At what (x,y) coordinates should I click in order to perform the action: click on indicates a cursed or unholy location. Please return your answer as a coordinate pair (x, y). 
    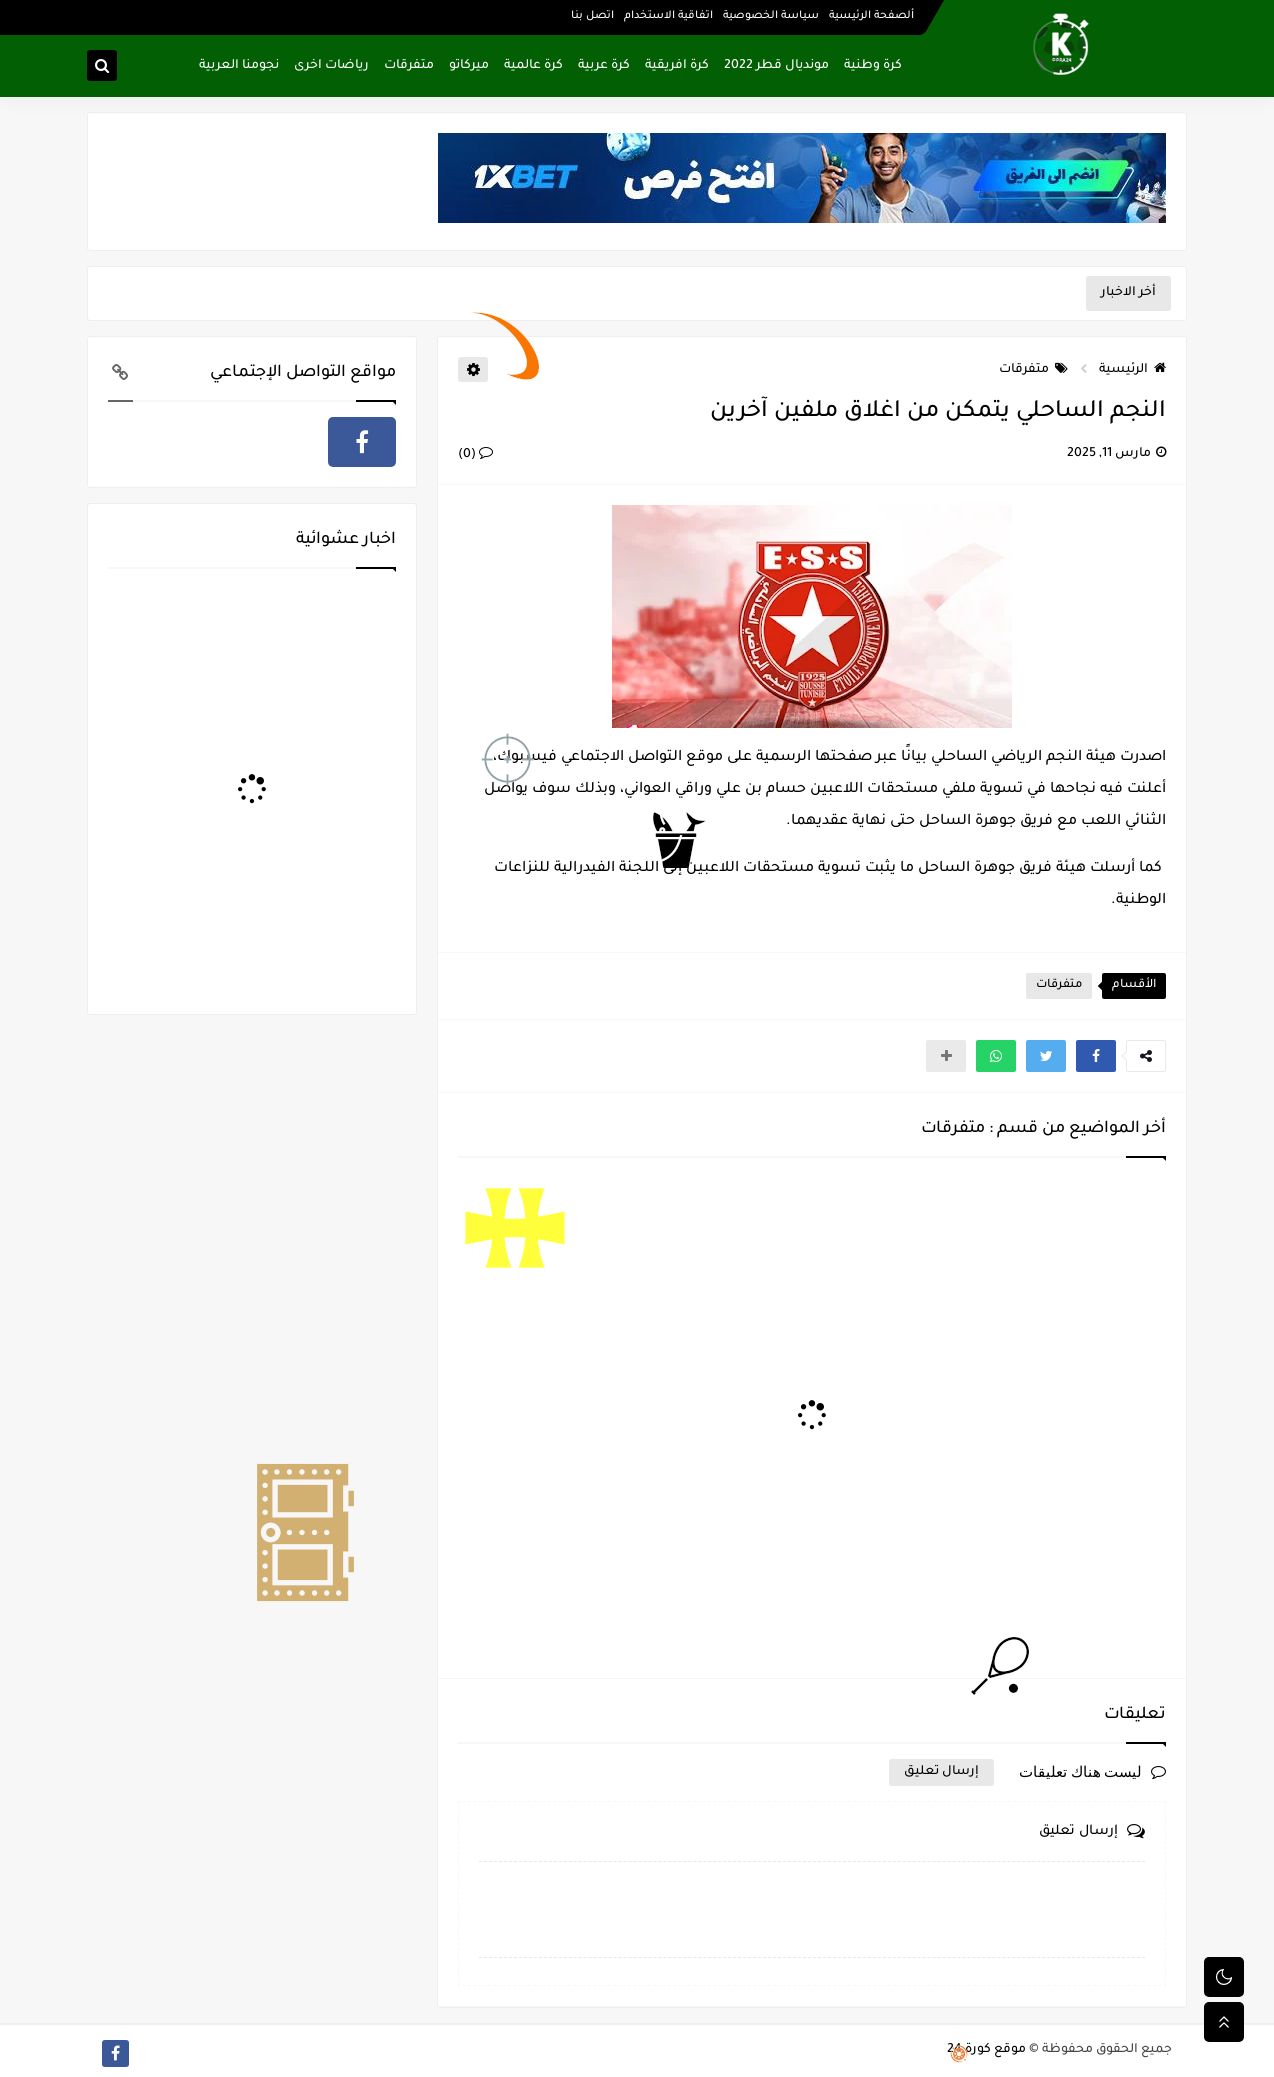
    Looking at the image, I should click on (515, 1228).